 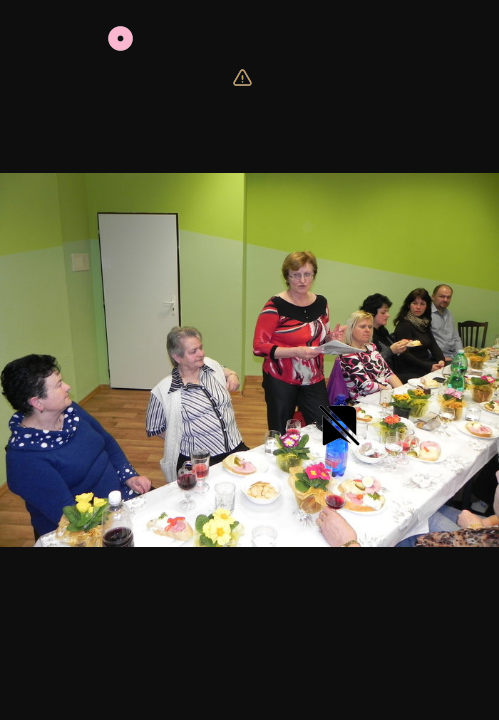 What do you see at coordinates (242, 78) in the screenshot?
I see `indicates a warning or caution alert` at bounding box center [242, 78].